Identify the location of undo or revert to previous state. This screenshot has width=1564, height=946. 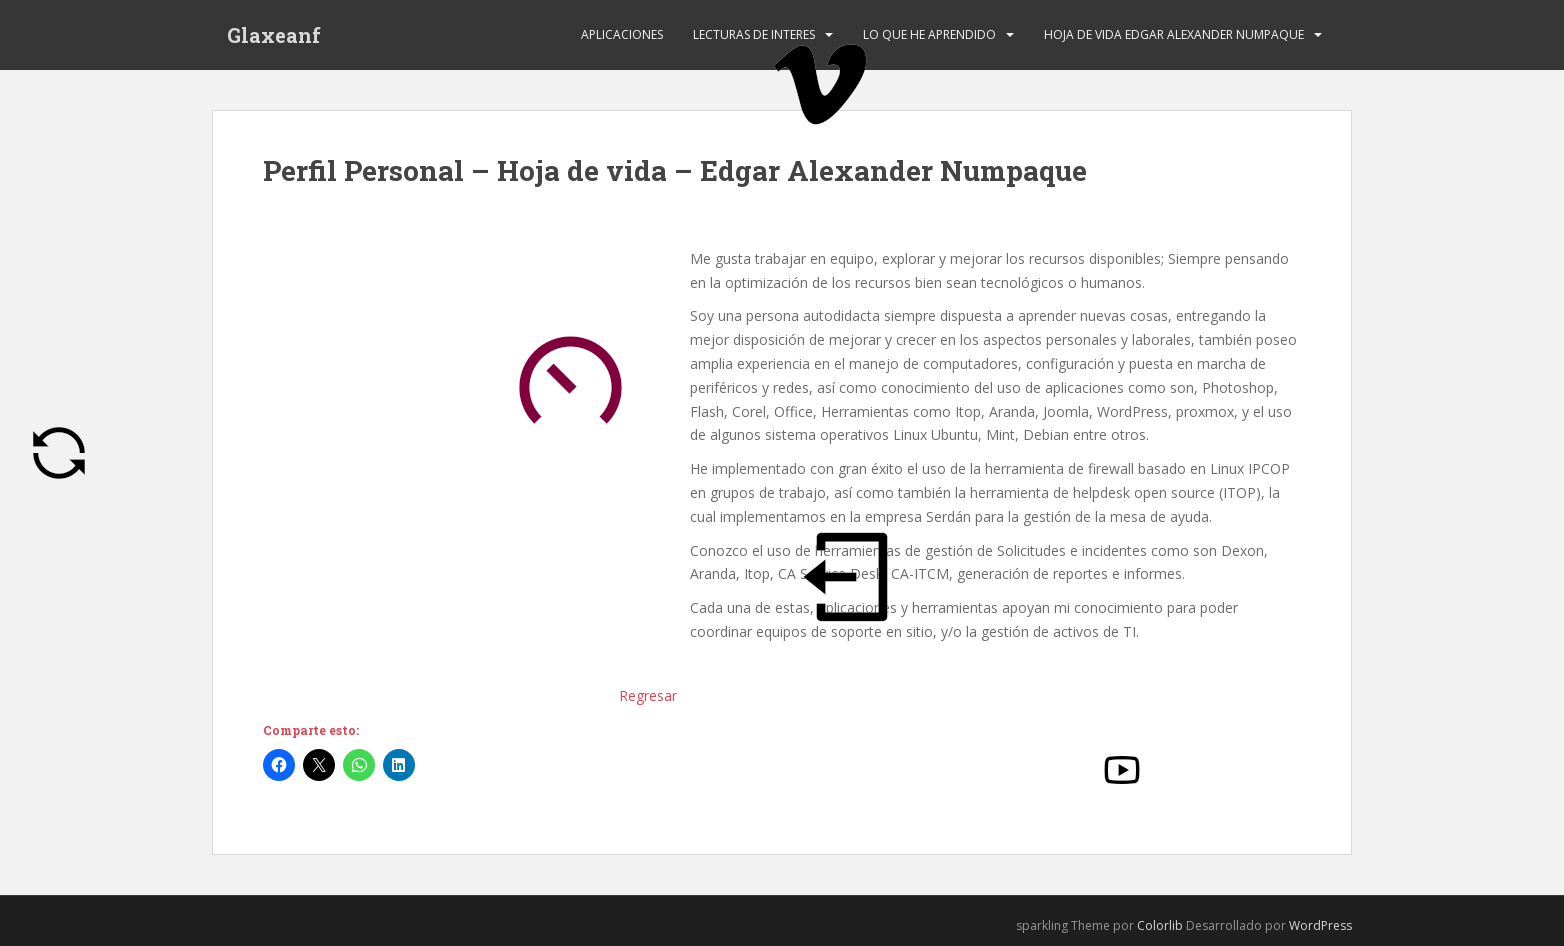
(59, 453).